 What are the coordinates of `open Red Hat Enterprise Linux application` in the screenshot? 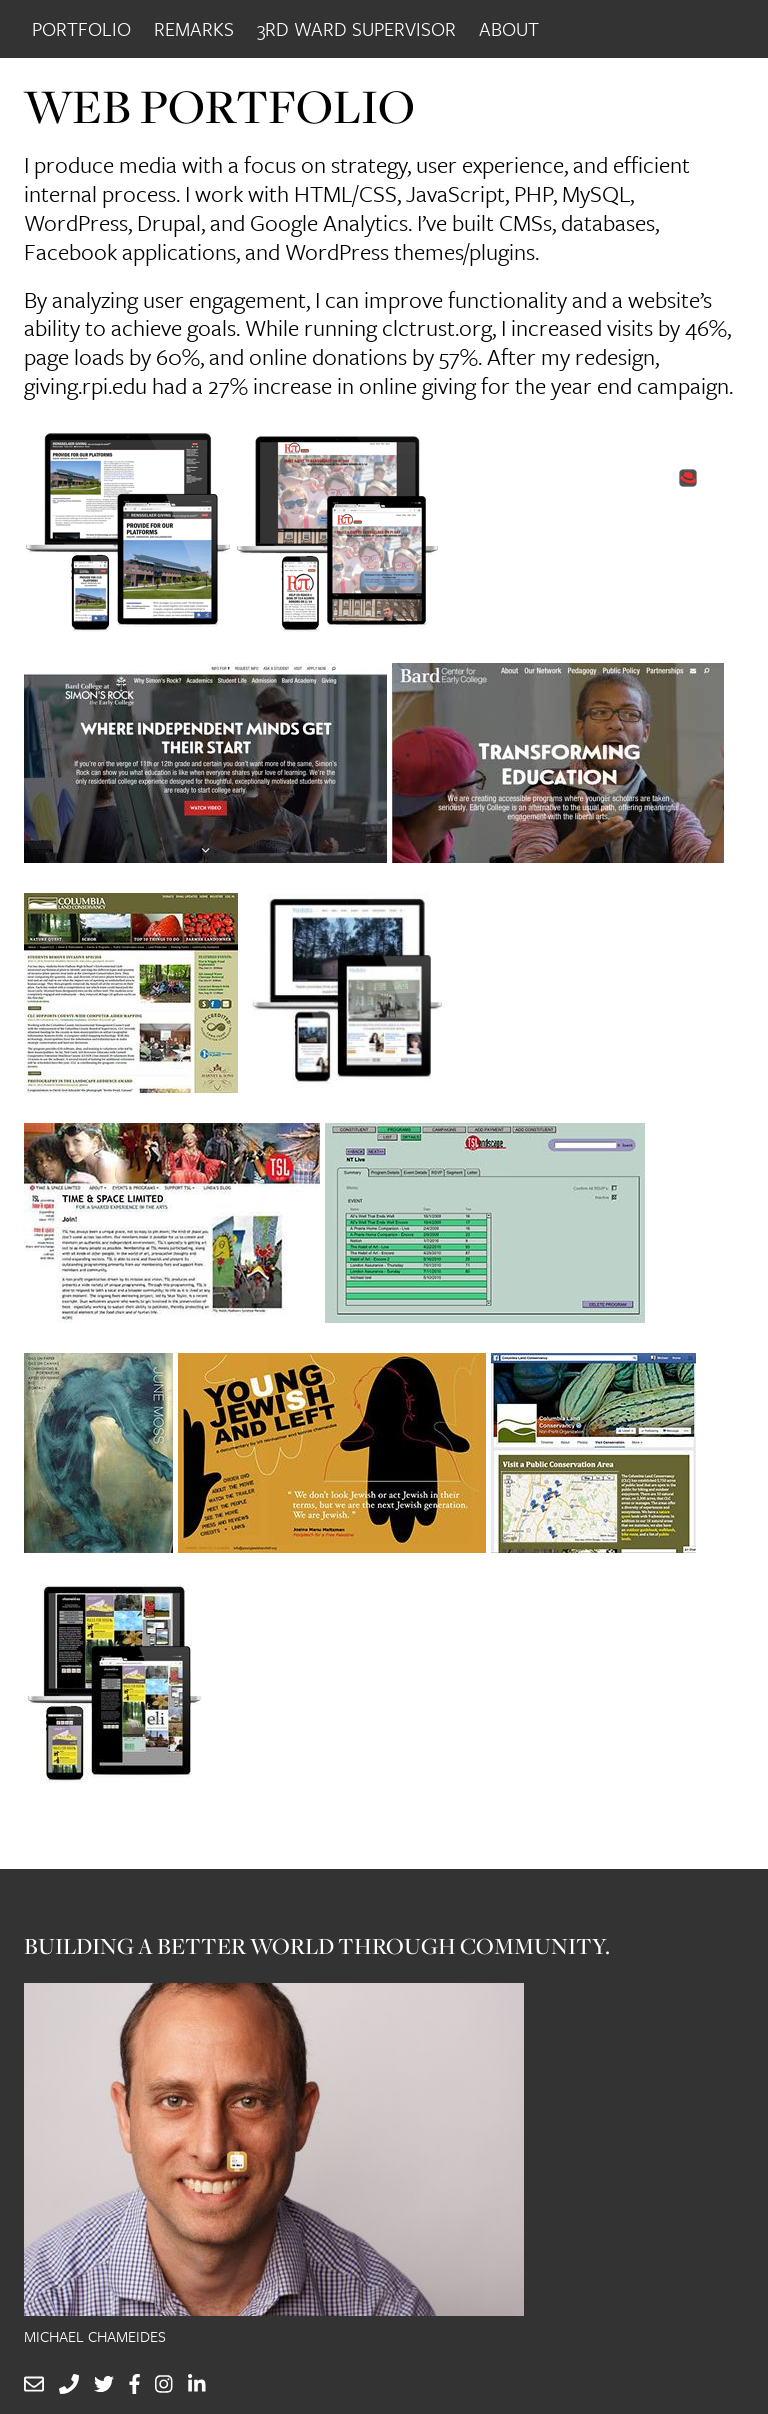 It's located at (688, 478).